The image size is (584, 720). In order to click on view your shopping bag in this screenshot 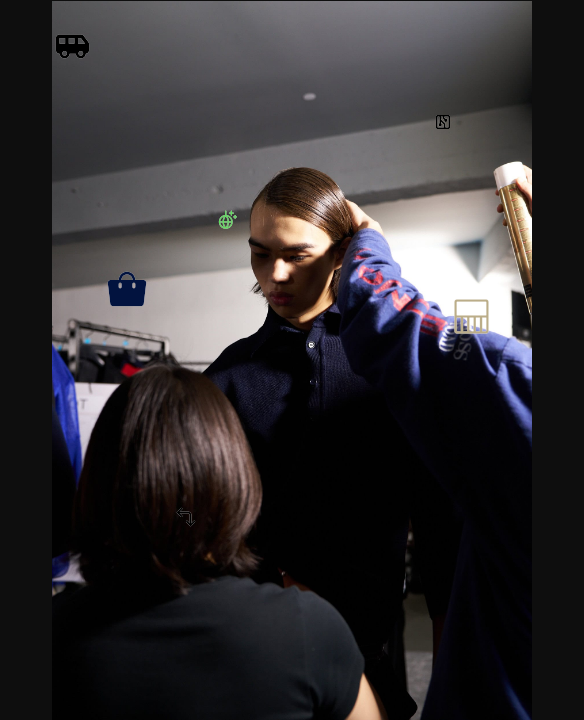, I will do `click(127, 291)`.